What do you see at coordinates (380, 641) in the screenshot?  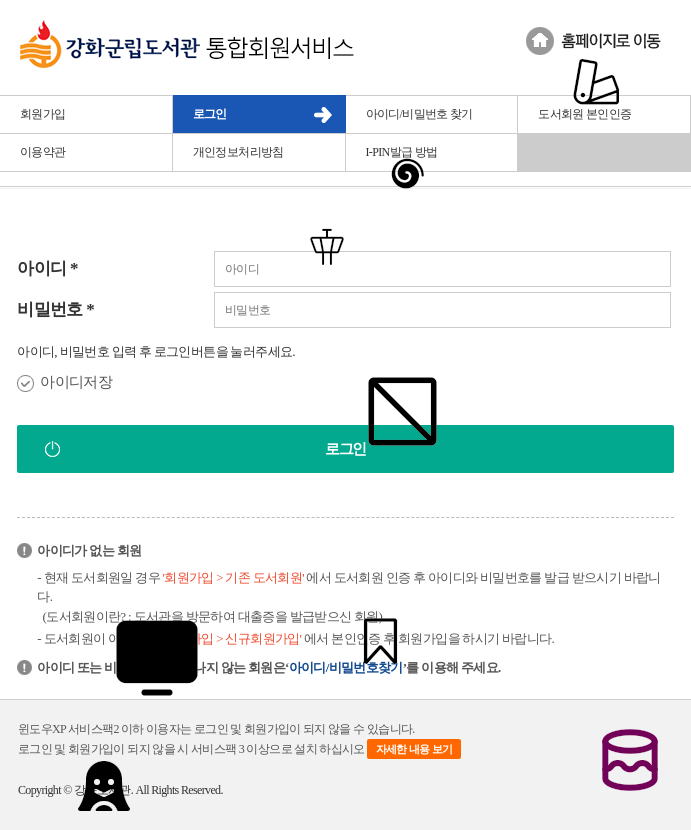 I see `bookmark this item for later` at bounding box center [380, 641].